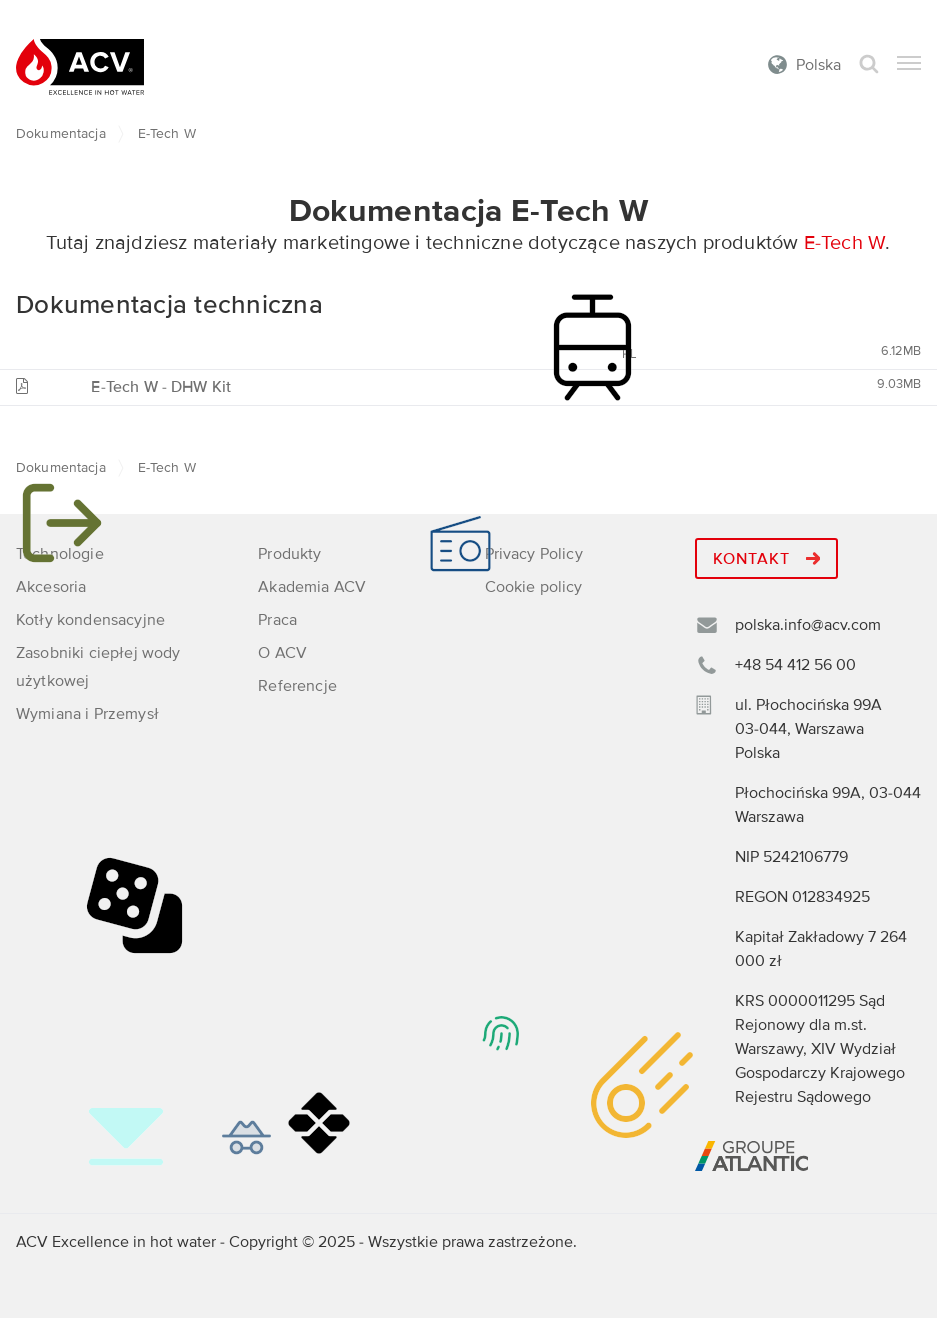 The image size is (937, 1318). Describe the element at coordinates (642, 1087) in the screenshot. I see `indicates a crash or system error` at that location.